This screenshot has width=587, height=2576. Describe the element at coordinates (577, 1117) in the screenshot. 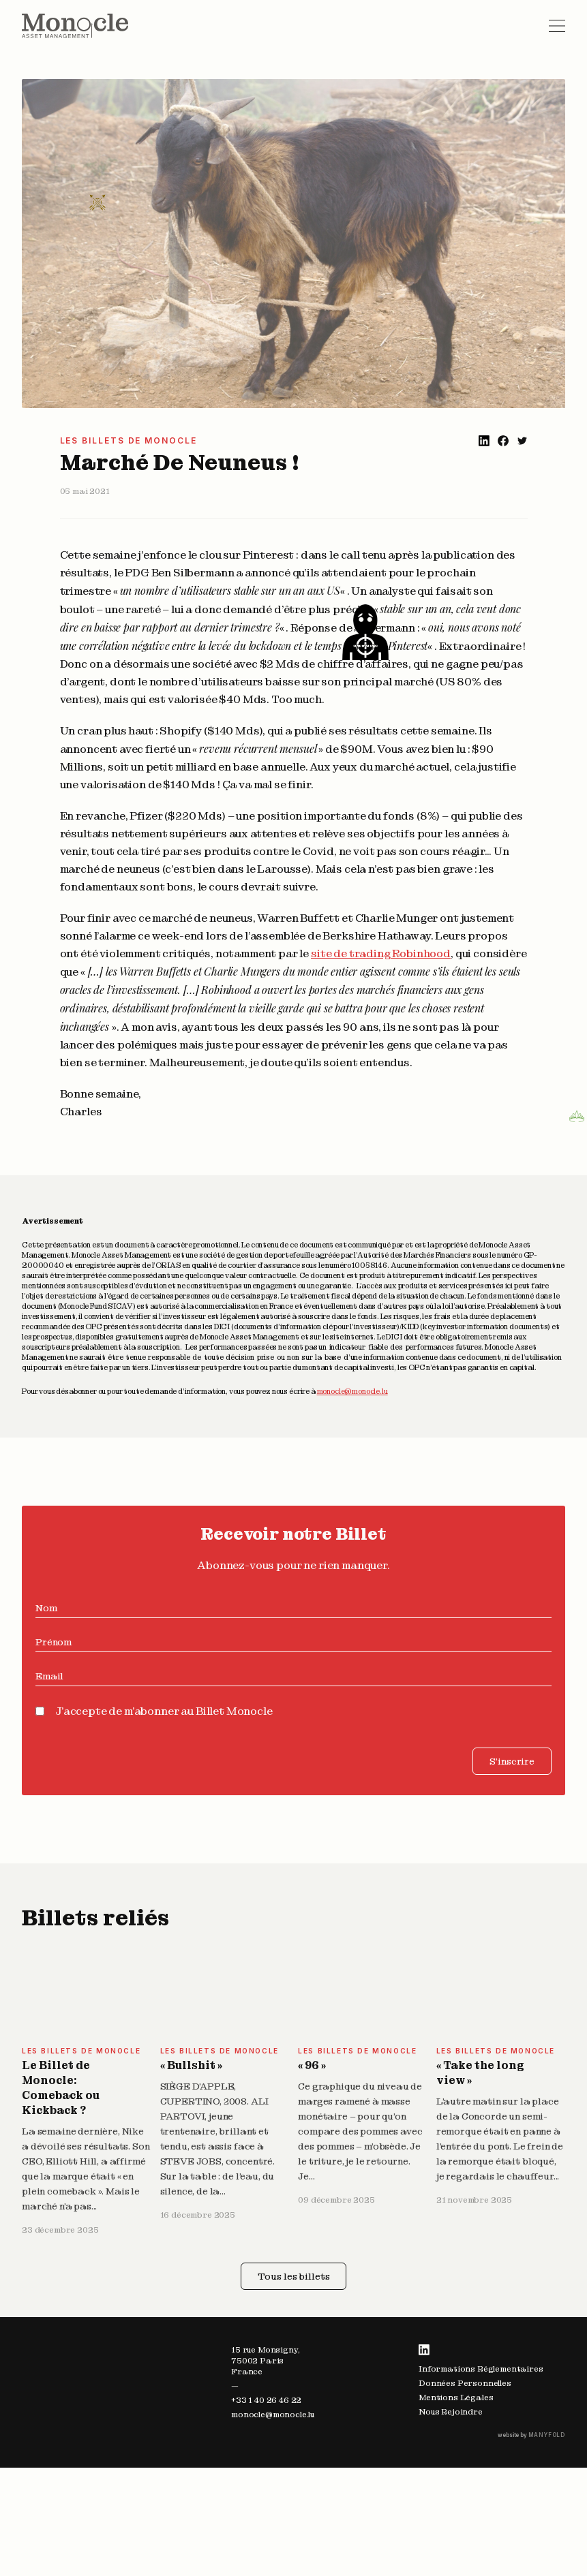

I see `indicates royalty or premium status` at that location.